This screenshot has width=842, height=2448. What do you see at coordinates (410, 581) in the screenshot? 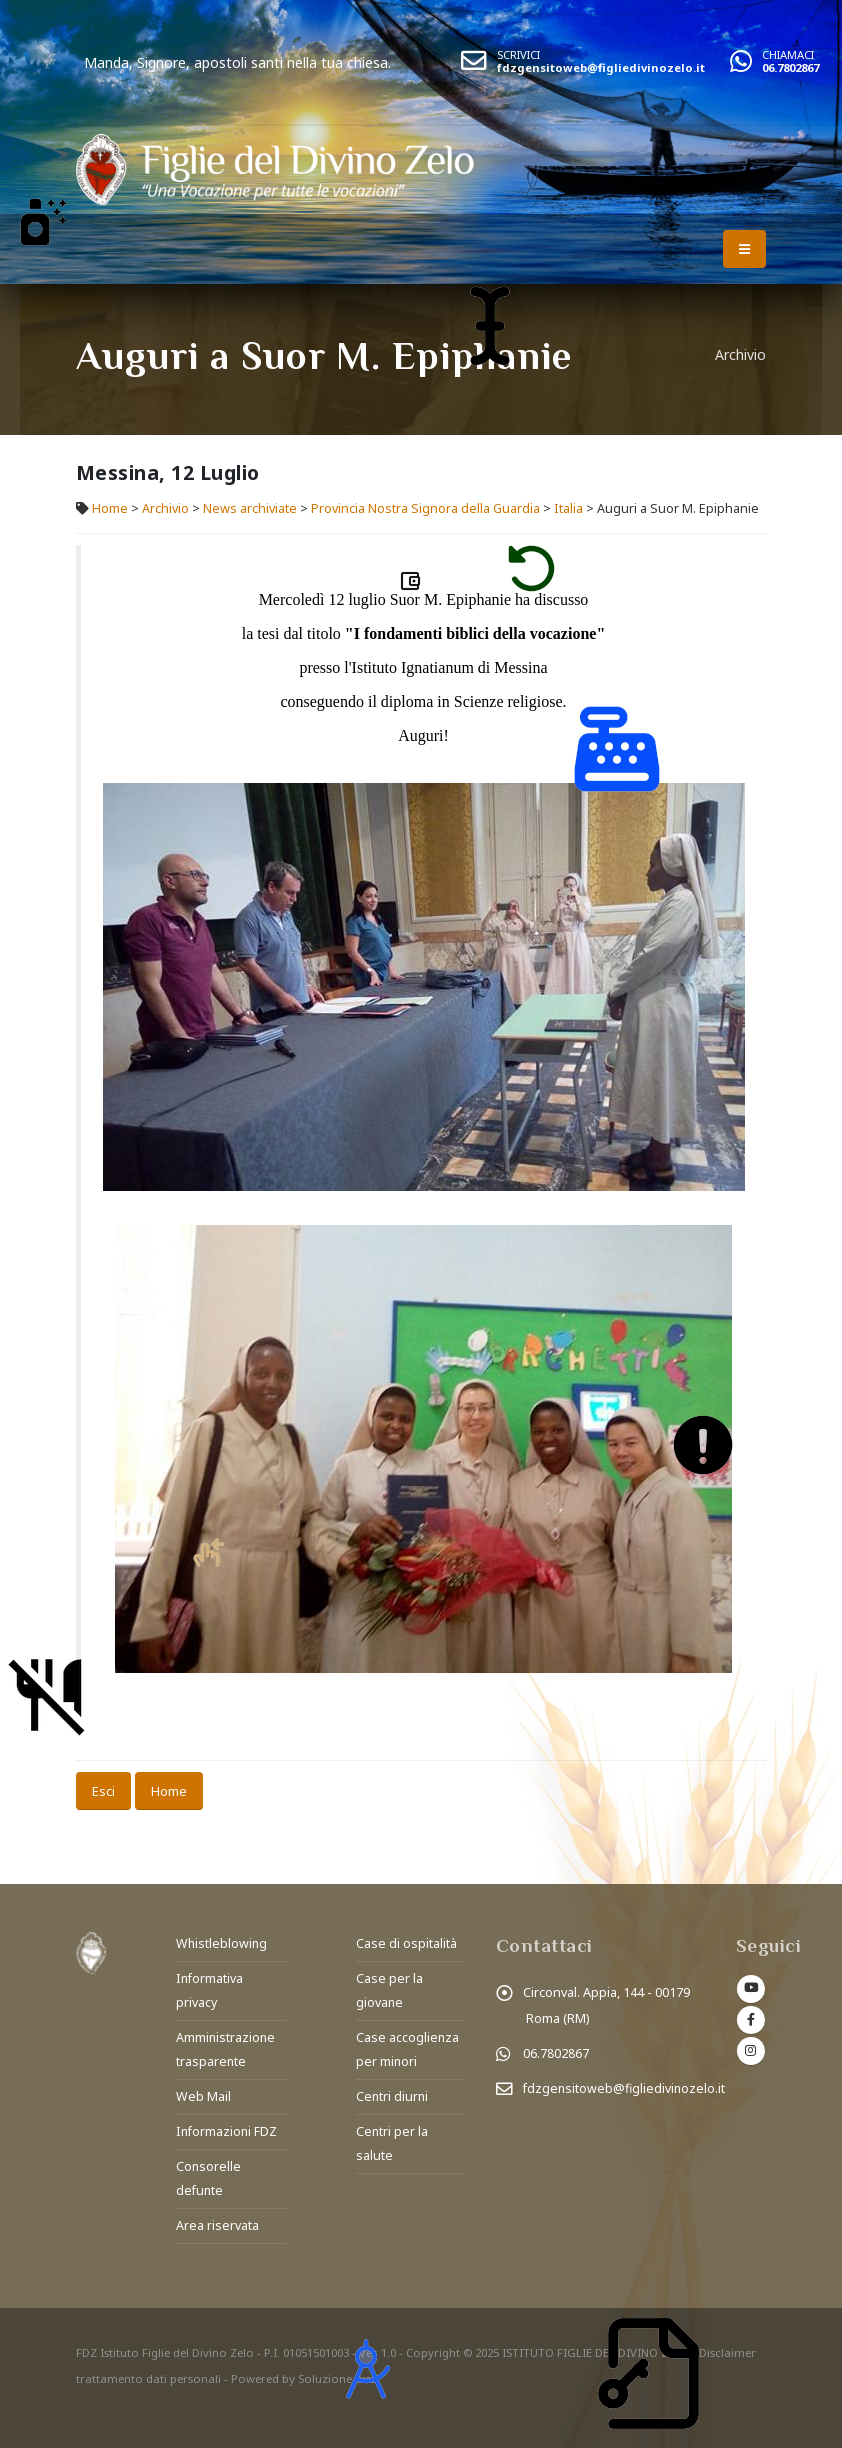
I see `access your wallet or payment methods` at bounding box center [410, 581].